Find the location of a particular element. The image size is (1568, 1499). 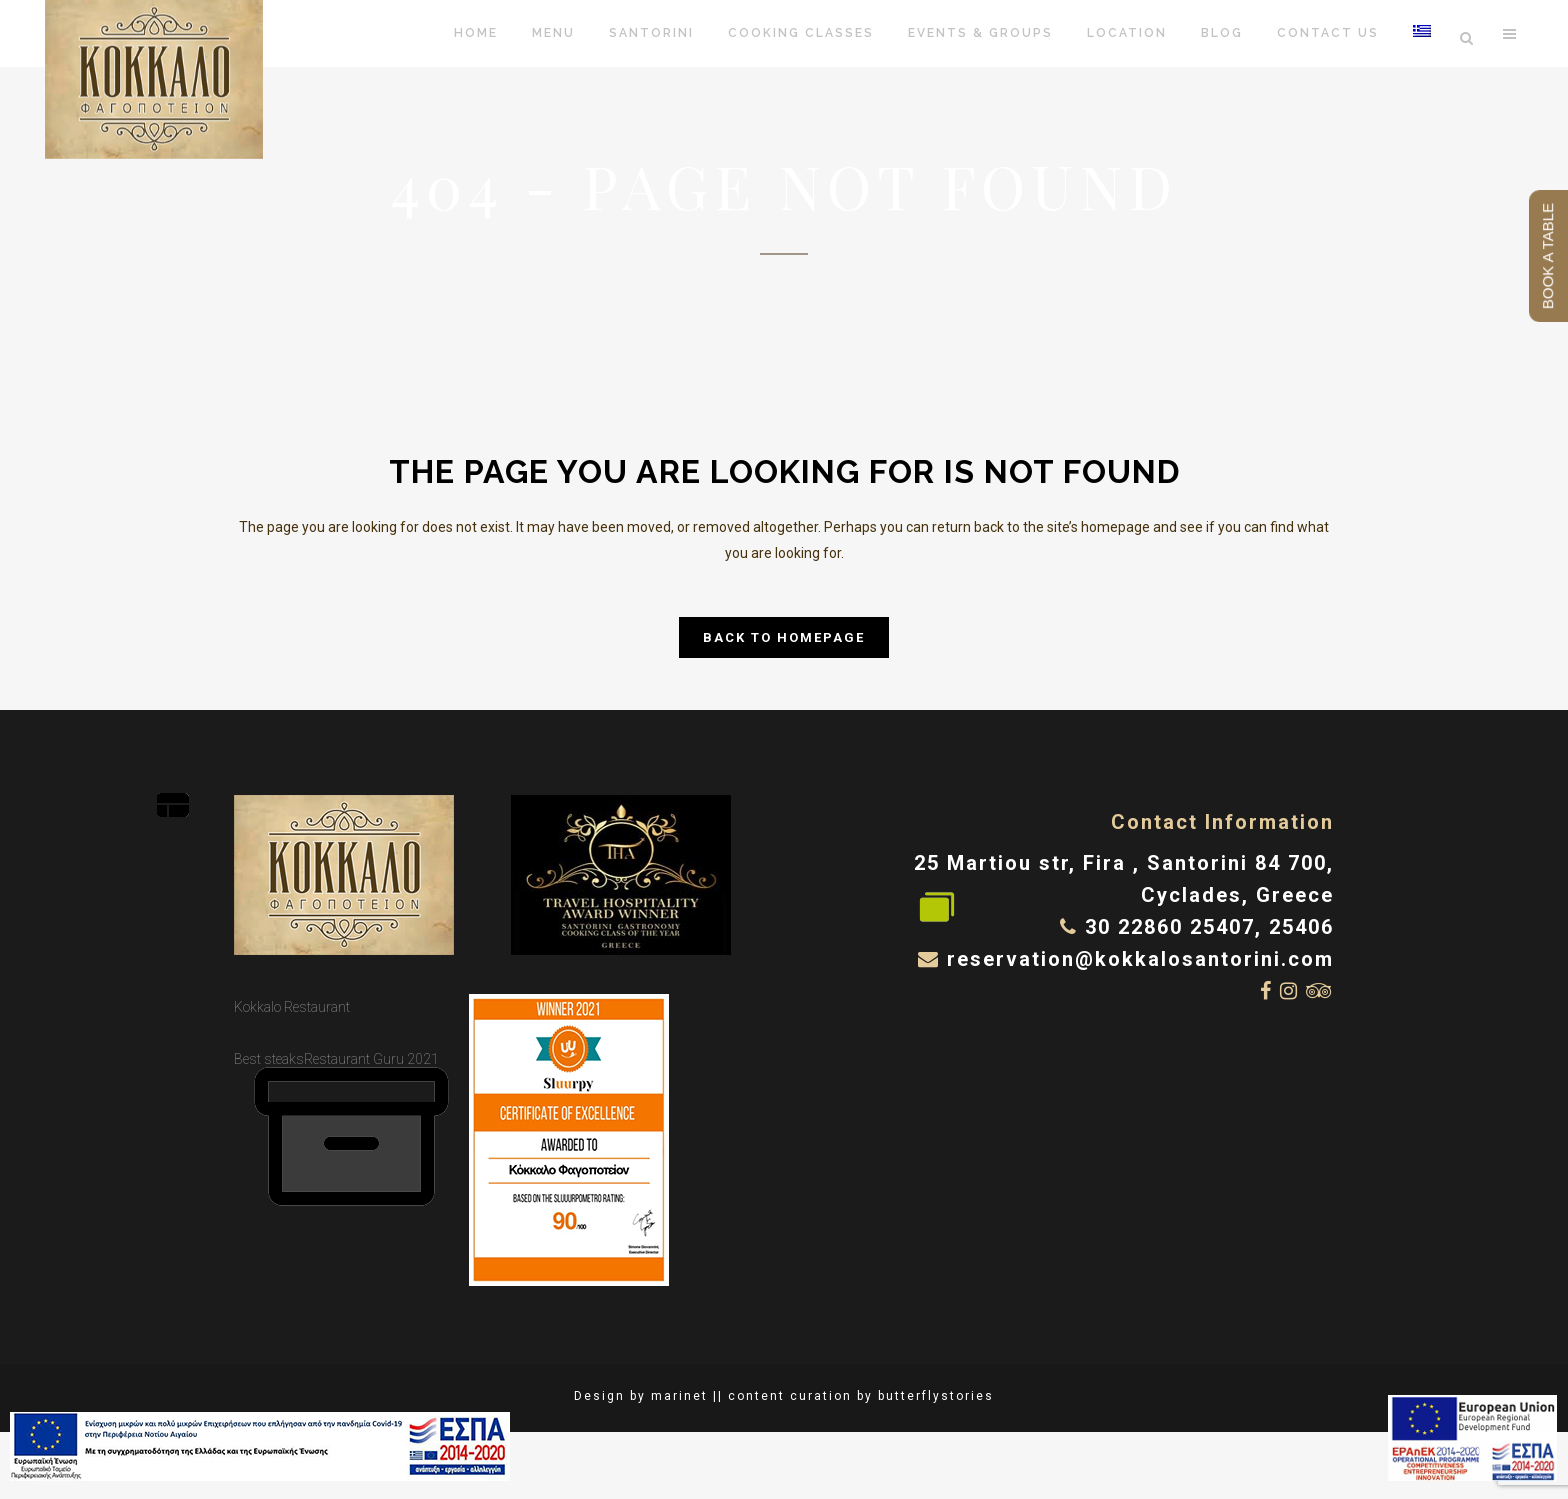

switch to compact view layout is located at coordinates (172, 805).